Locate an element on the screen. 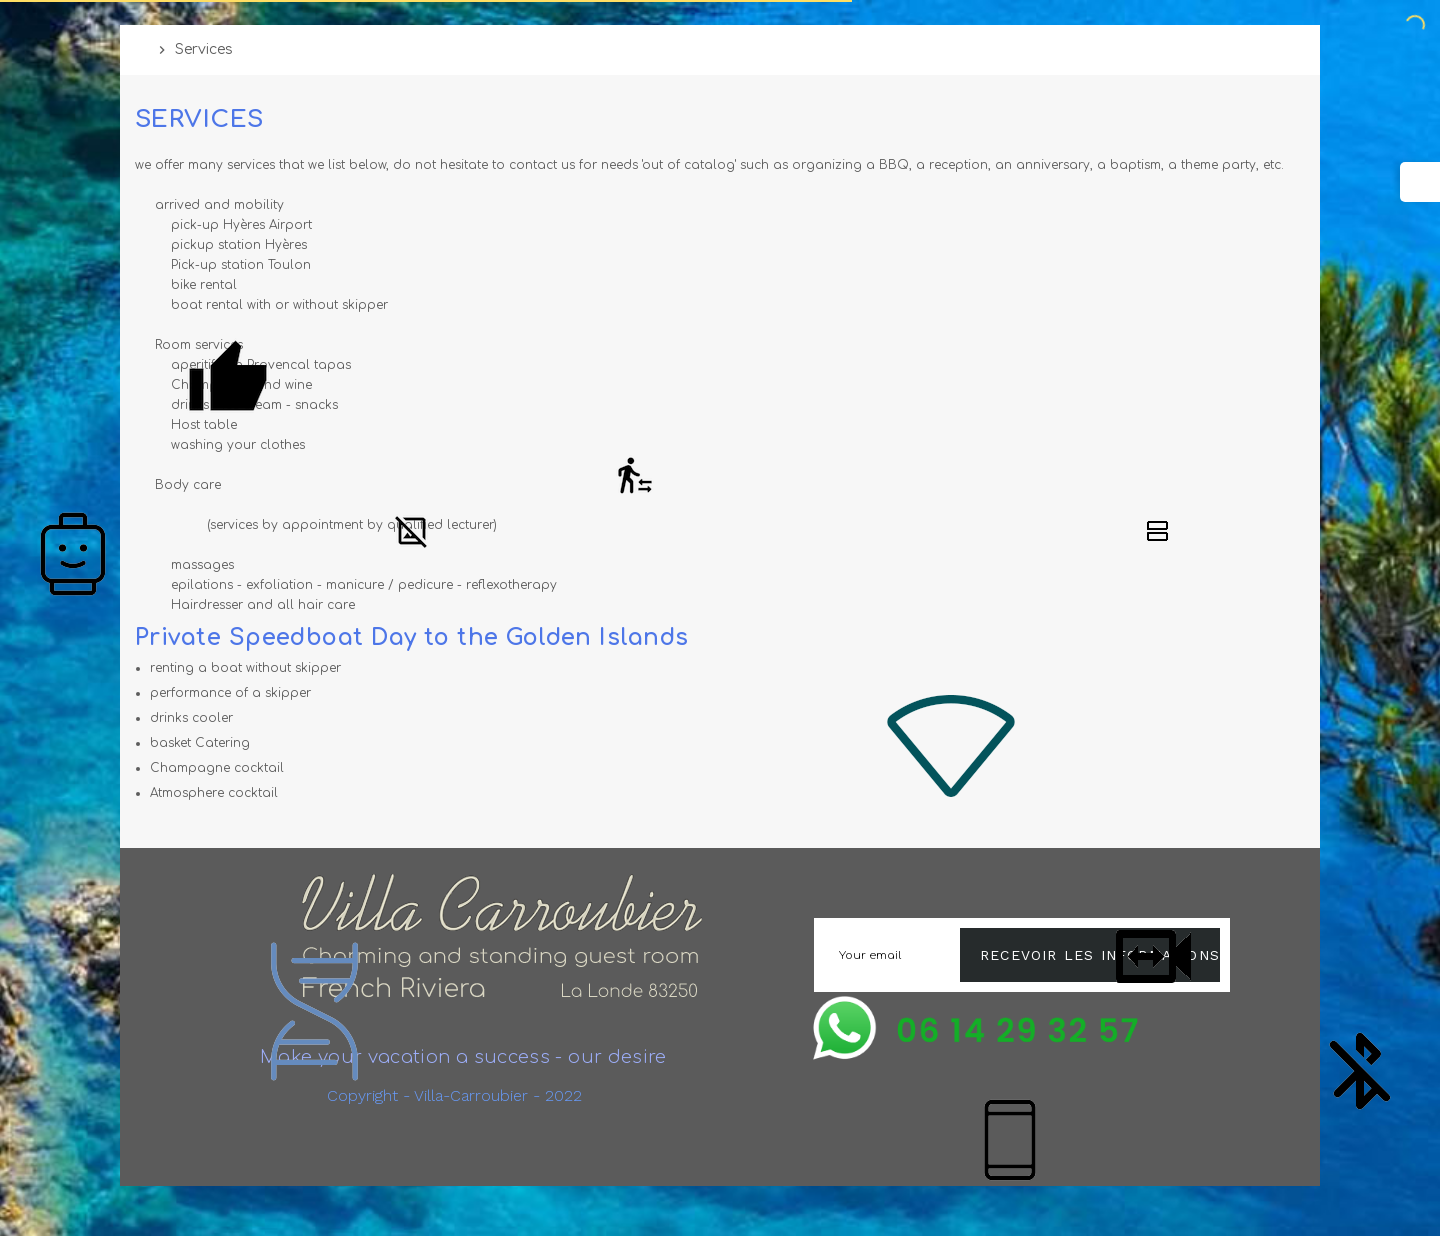  access genetic or DNA-related information is located at coordinates (314, 1011).